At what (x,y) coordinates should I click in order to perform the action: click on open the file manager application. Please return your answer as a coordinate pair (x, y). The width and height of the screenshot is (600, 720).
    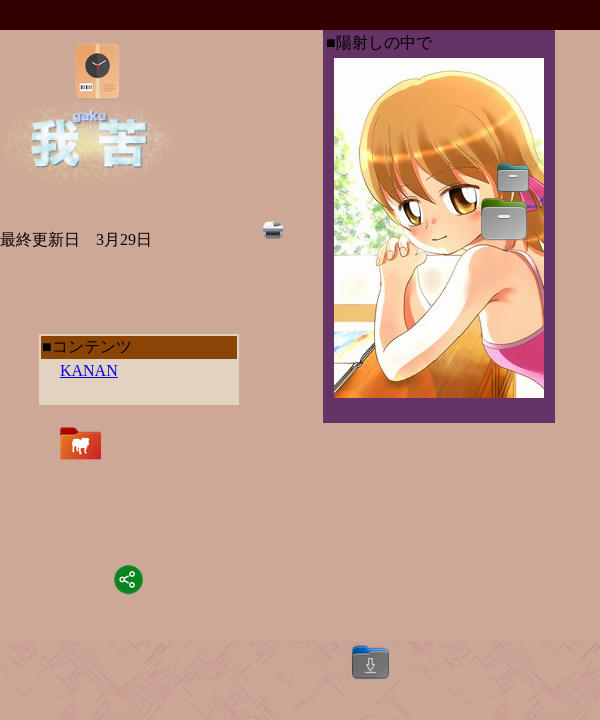
    Looking at the image, I should click on (504, 219).